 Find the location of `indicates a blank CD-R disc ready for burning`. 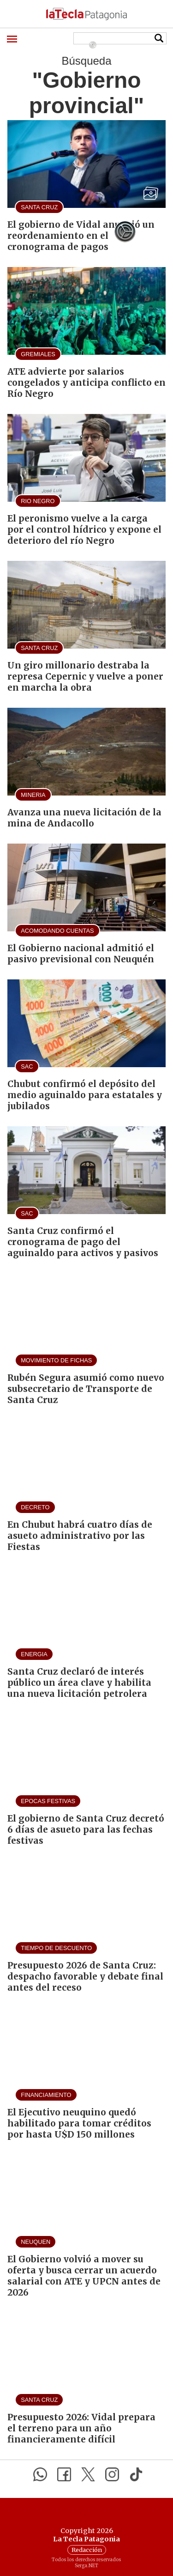

indicates a blank CD-R disc ready for burning is located at coordinates (93, 45).